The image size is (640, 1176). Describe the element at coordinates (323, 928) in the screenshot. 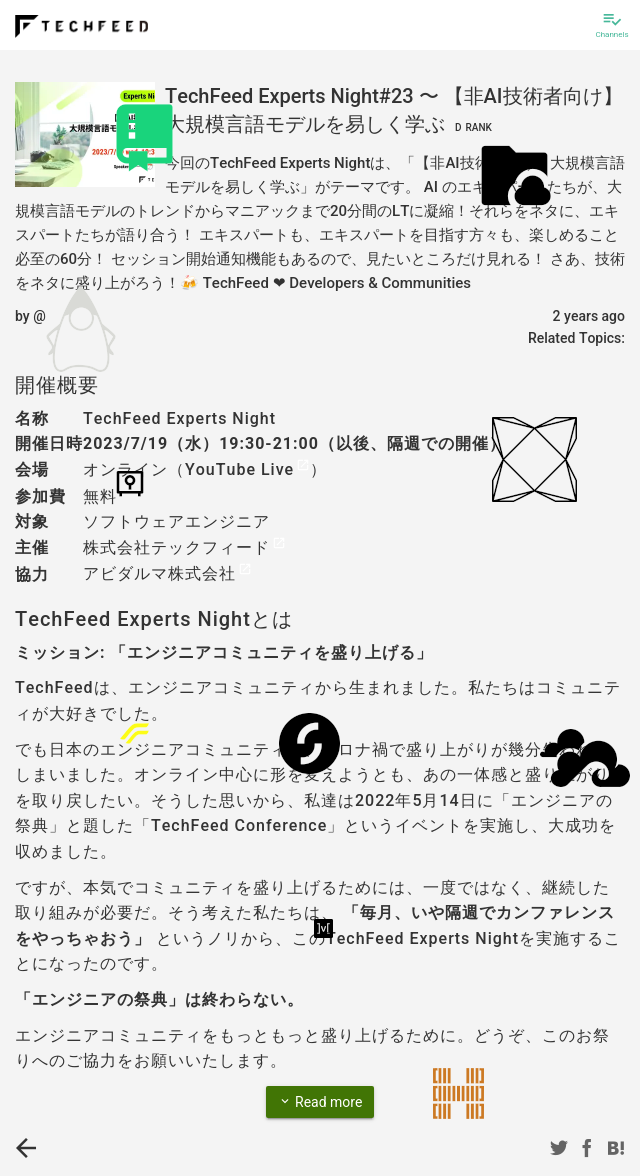

I see `MobX state management library logo` at that location.